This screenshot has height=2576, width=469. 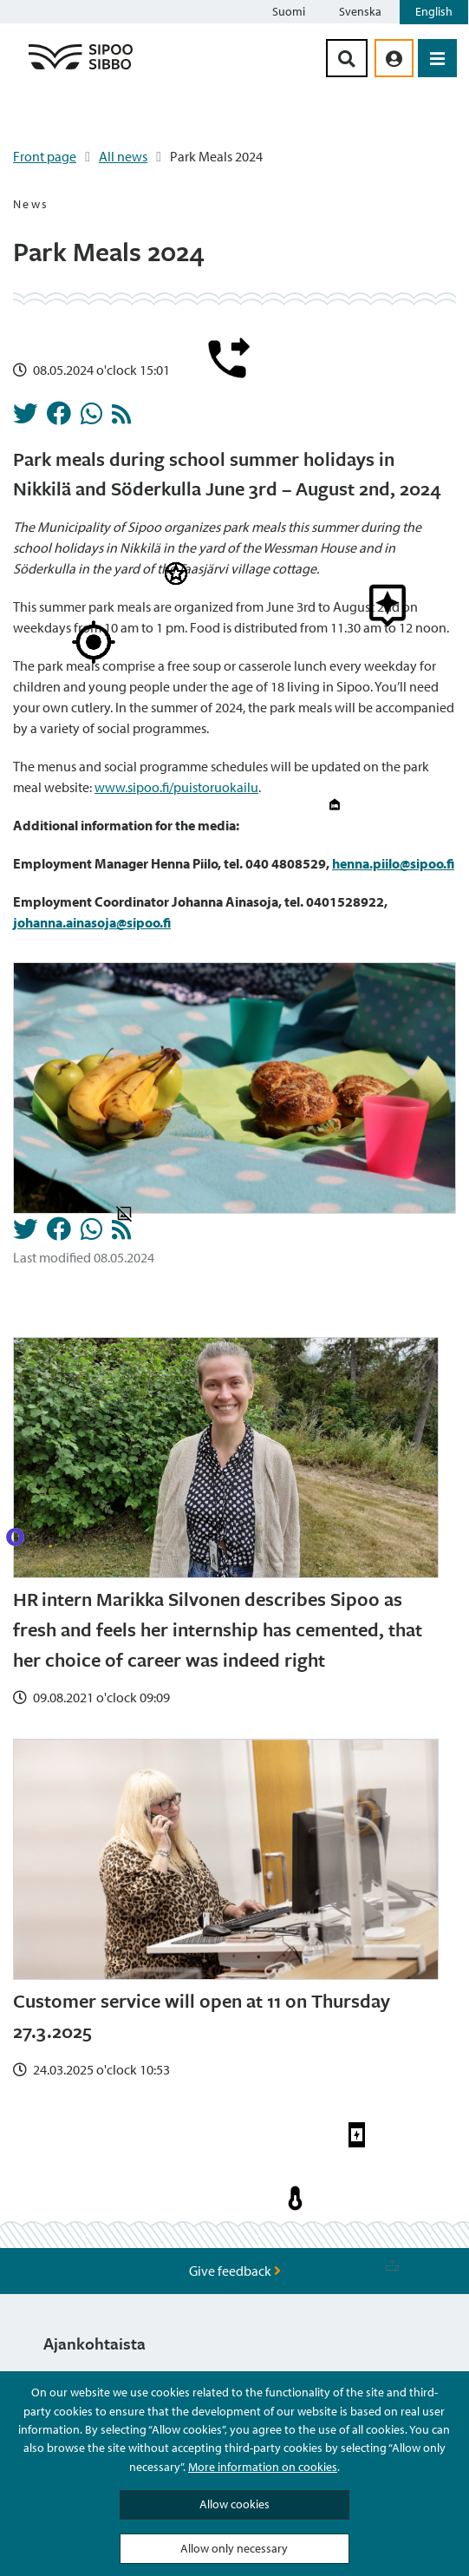 I want to click on open Opera browser, so click(x=15, y=1537).